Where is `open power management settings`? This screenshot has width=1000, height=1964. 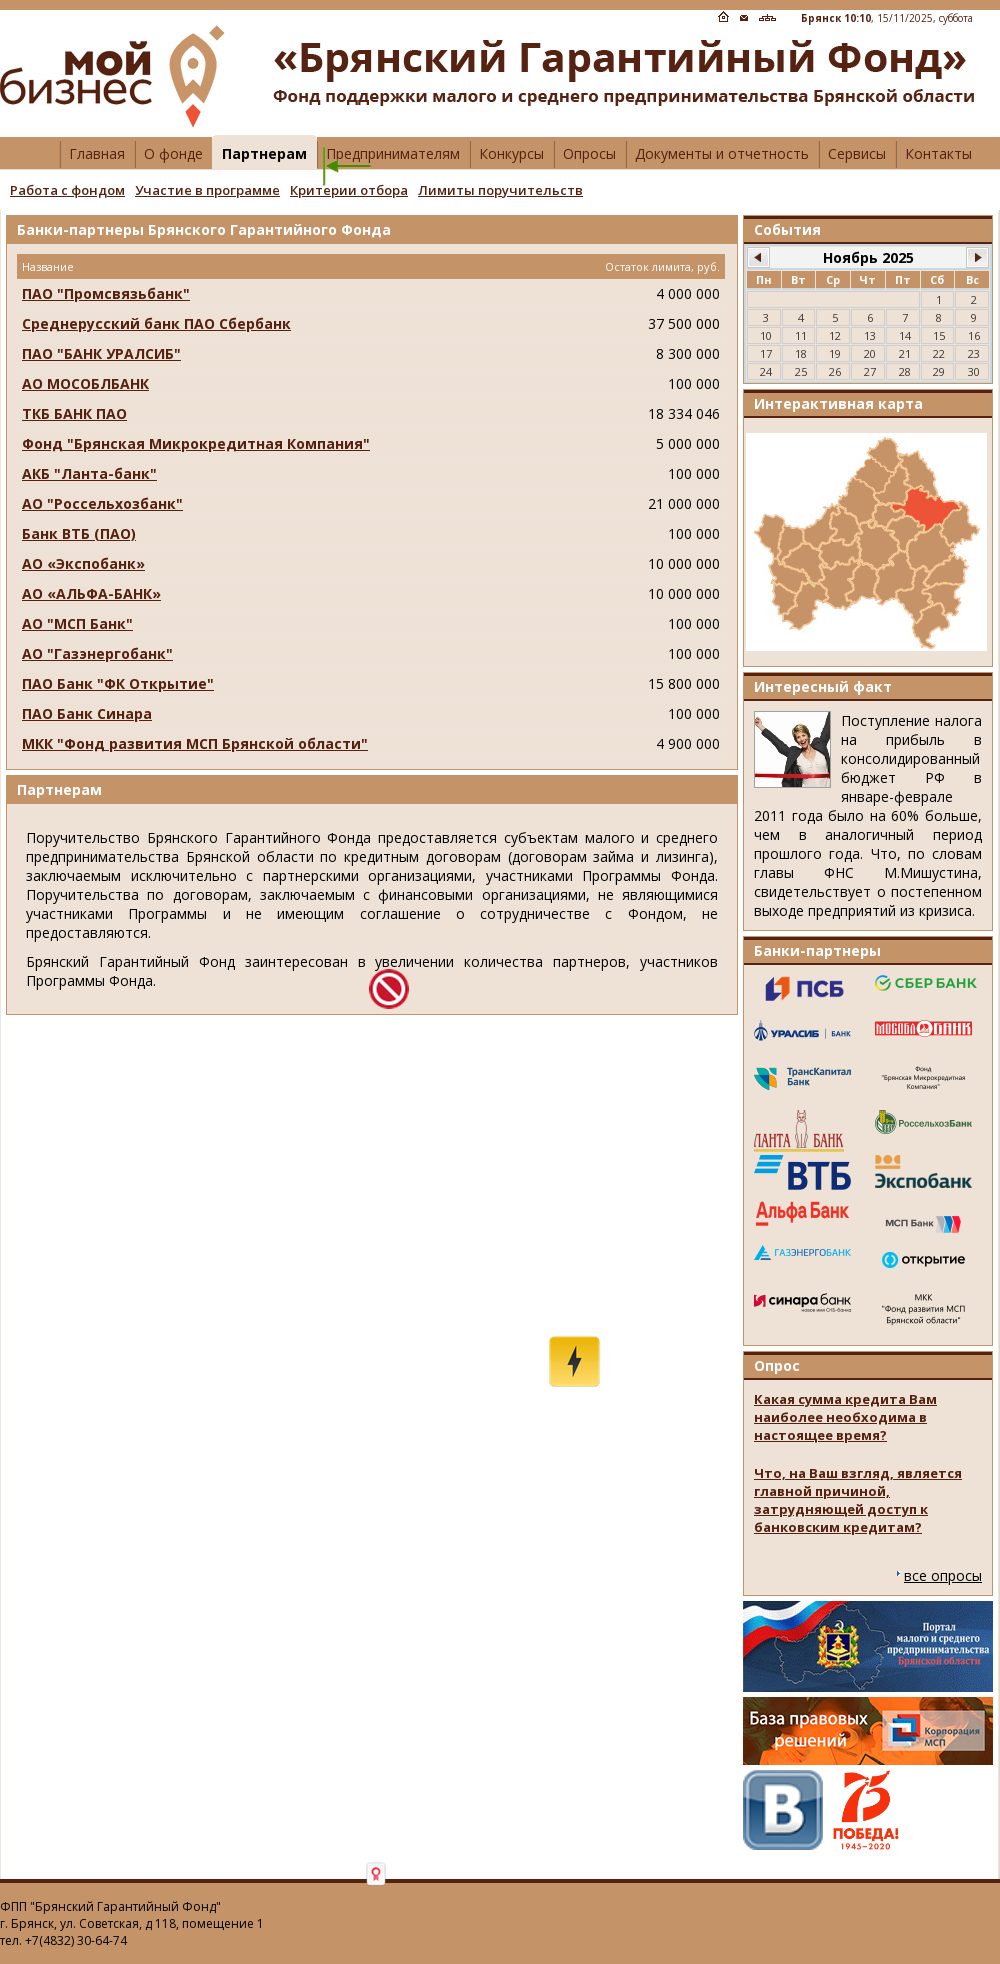 open power management settings is located at coordinates (574, 1361).